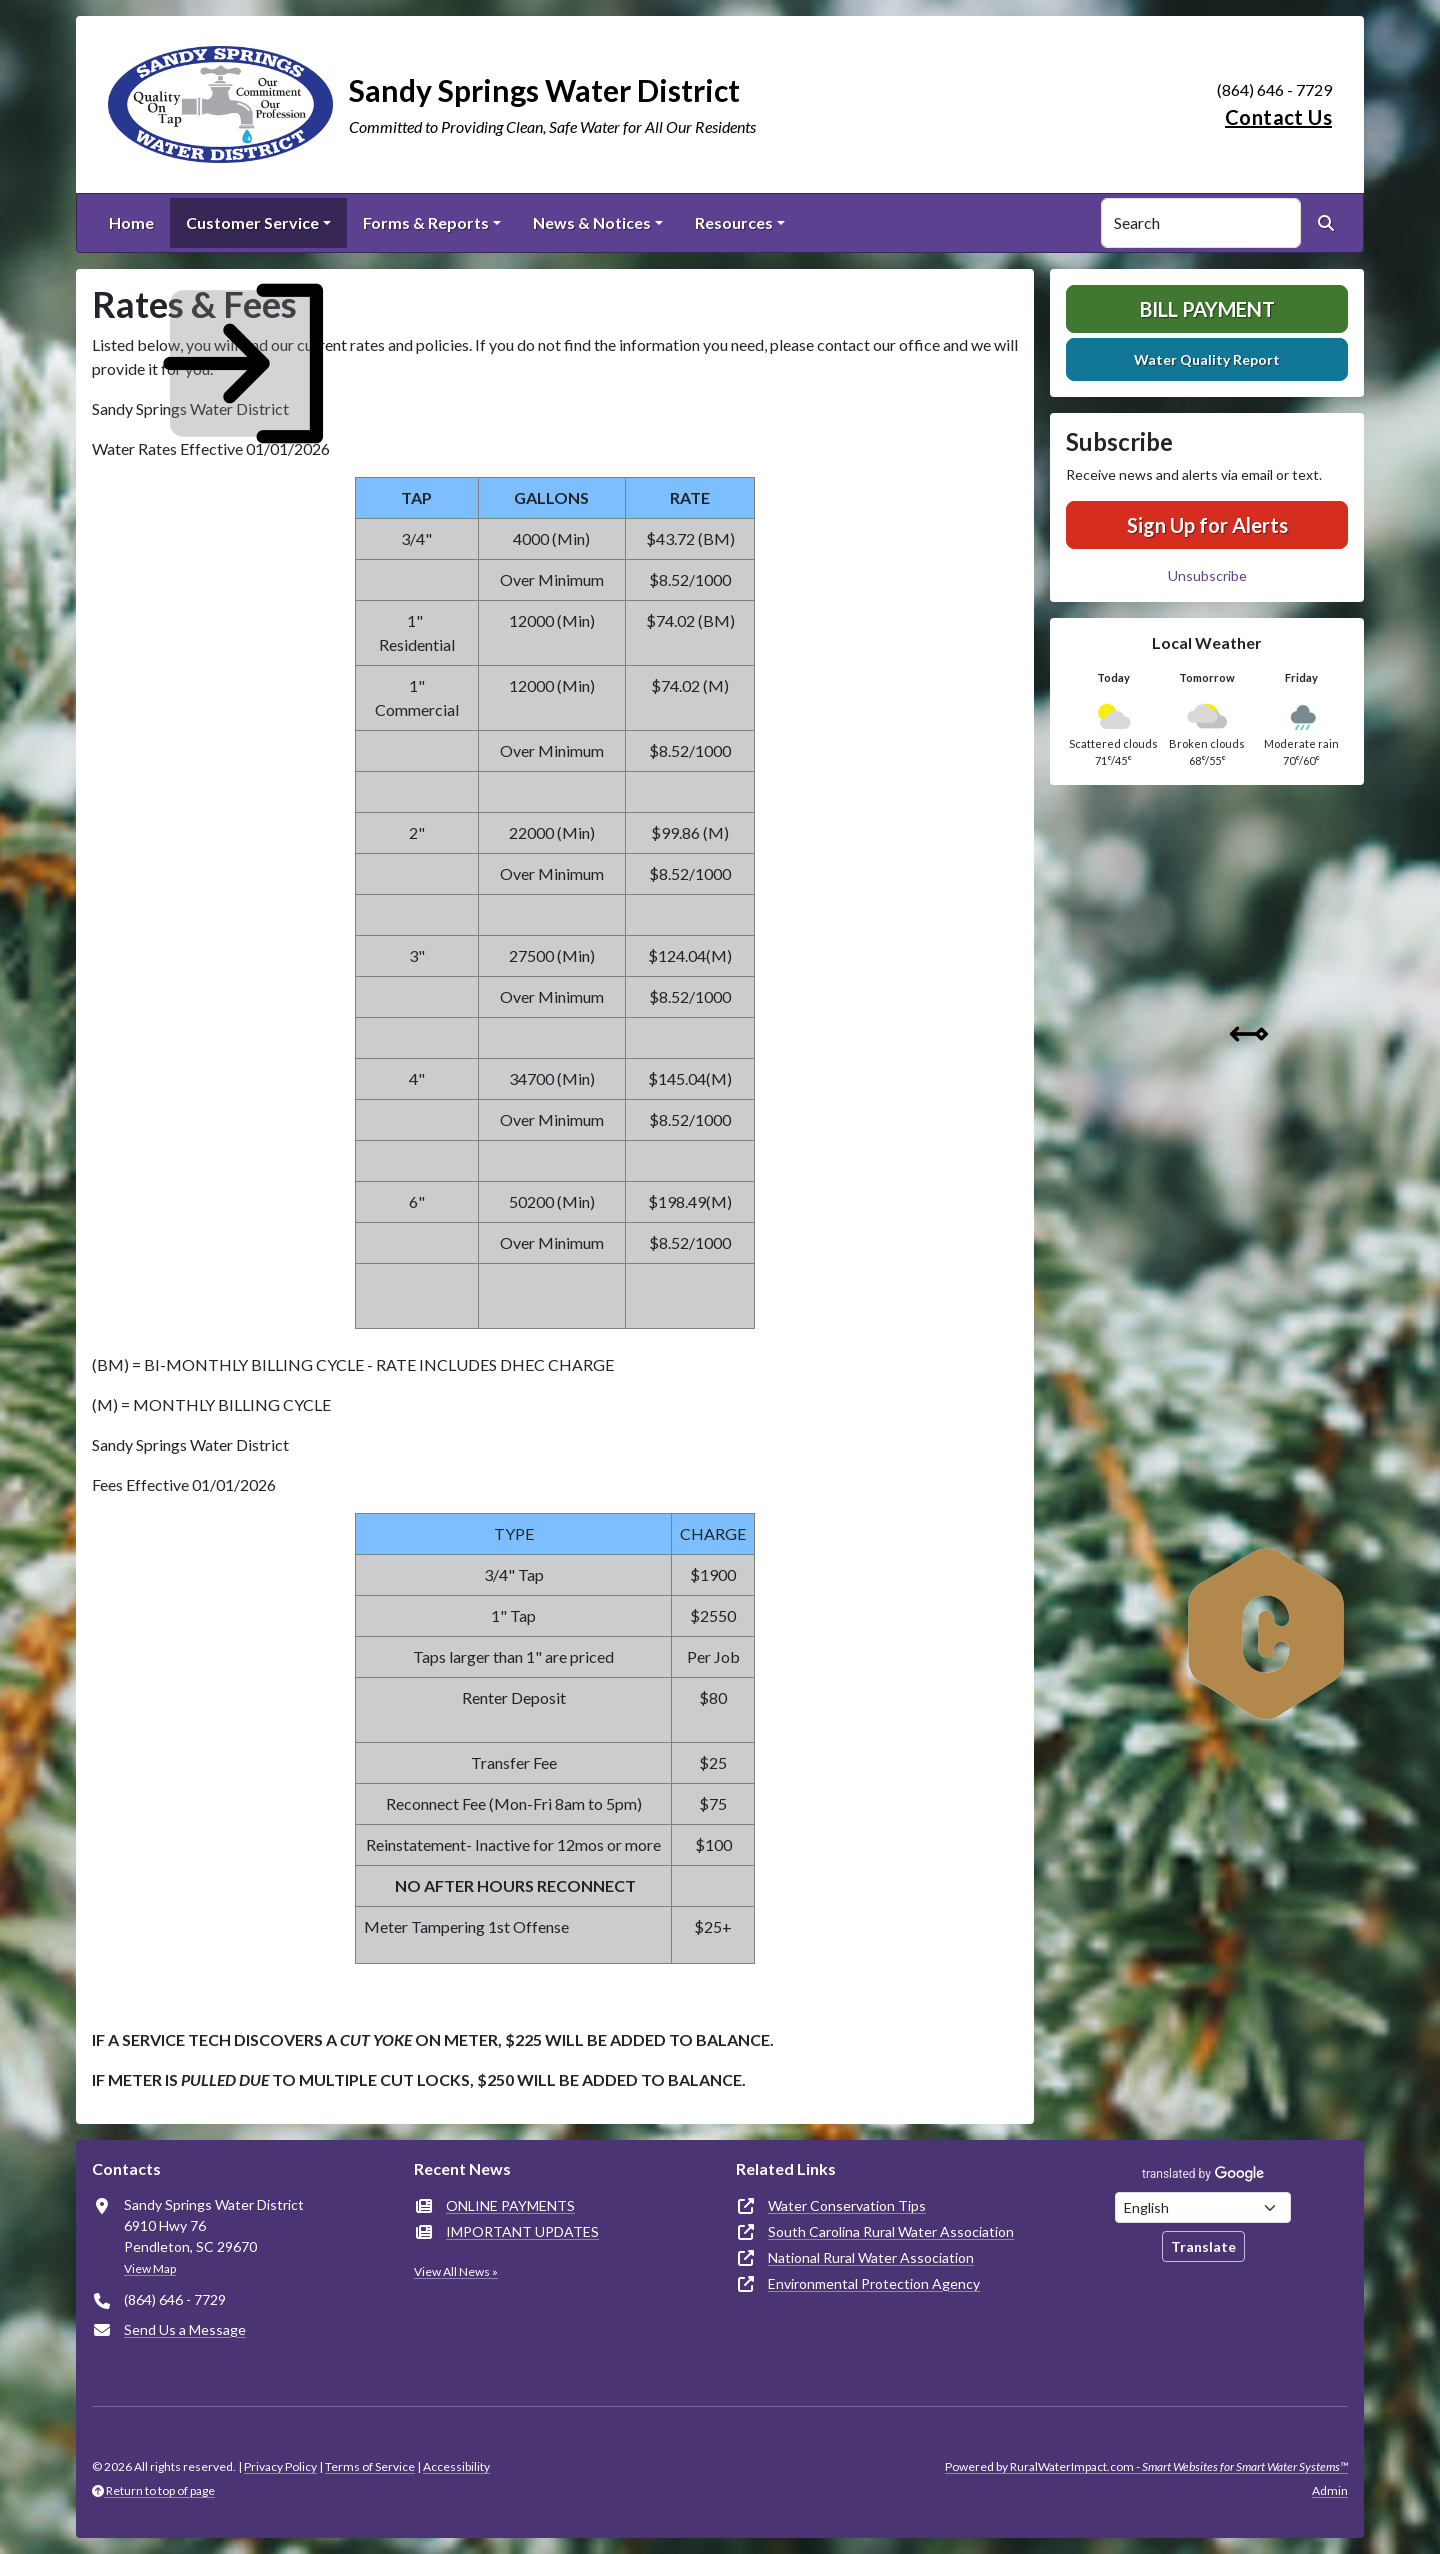  What do you see at coordinates (1249, 1034) in the screenshot?
I see `navigate back to previous step` at bounding box center [1249, 1034].